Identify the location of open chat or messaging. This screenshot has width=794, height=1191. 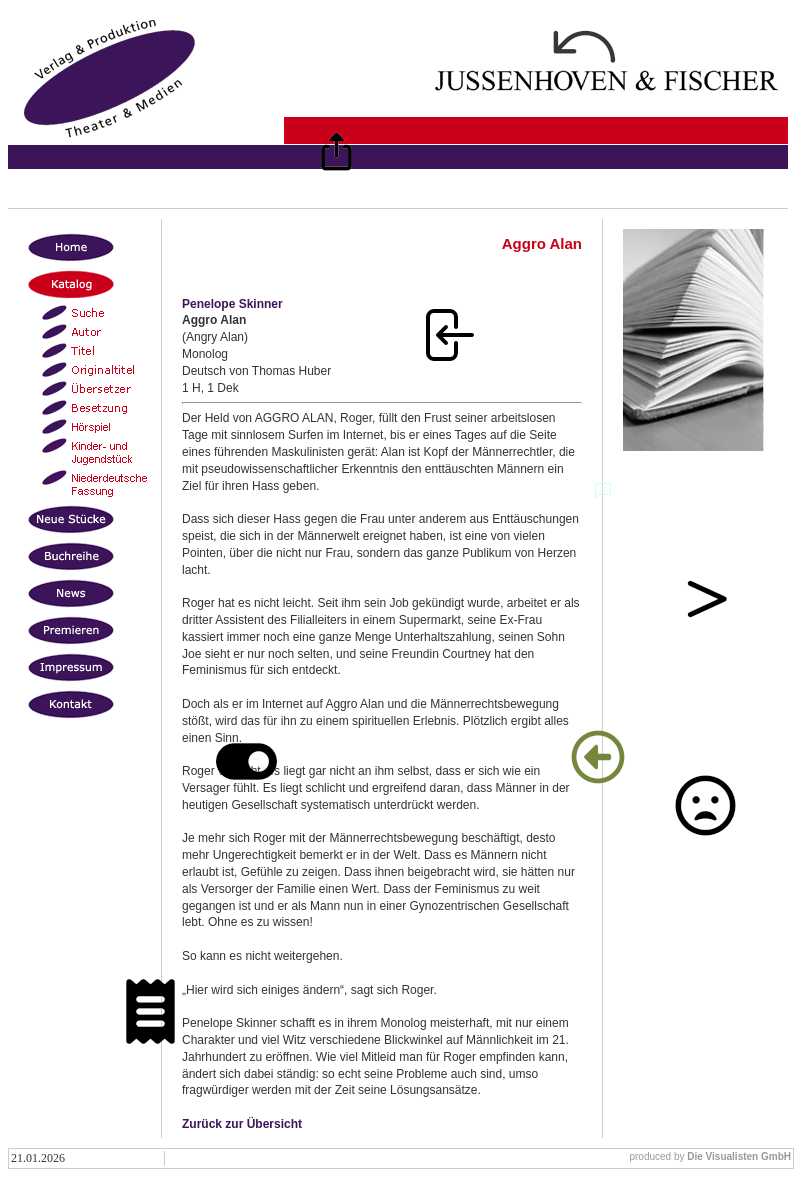
(603, 489).